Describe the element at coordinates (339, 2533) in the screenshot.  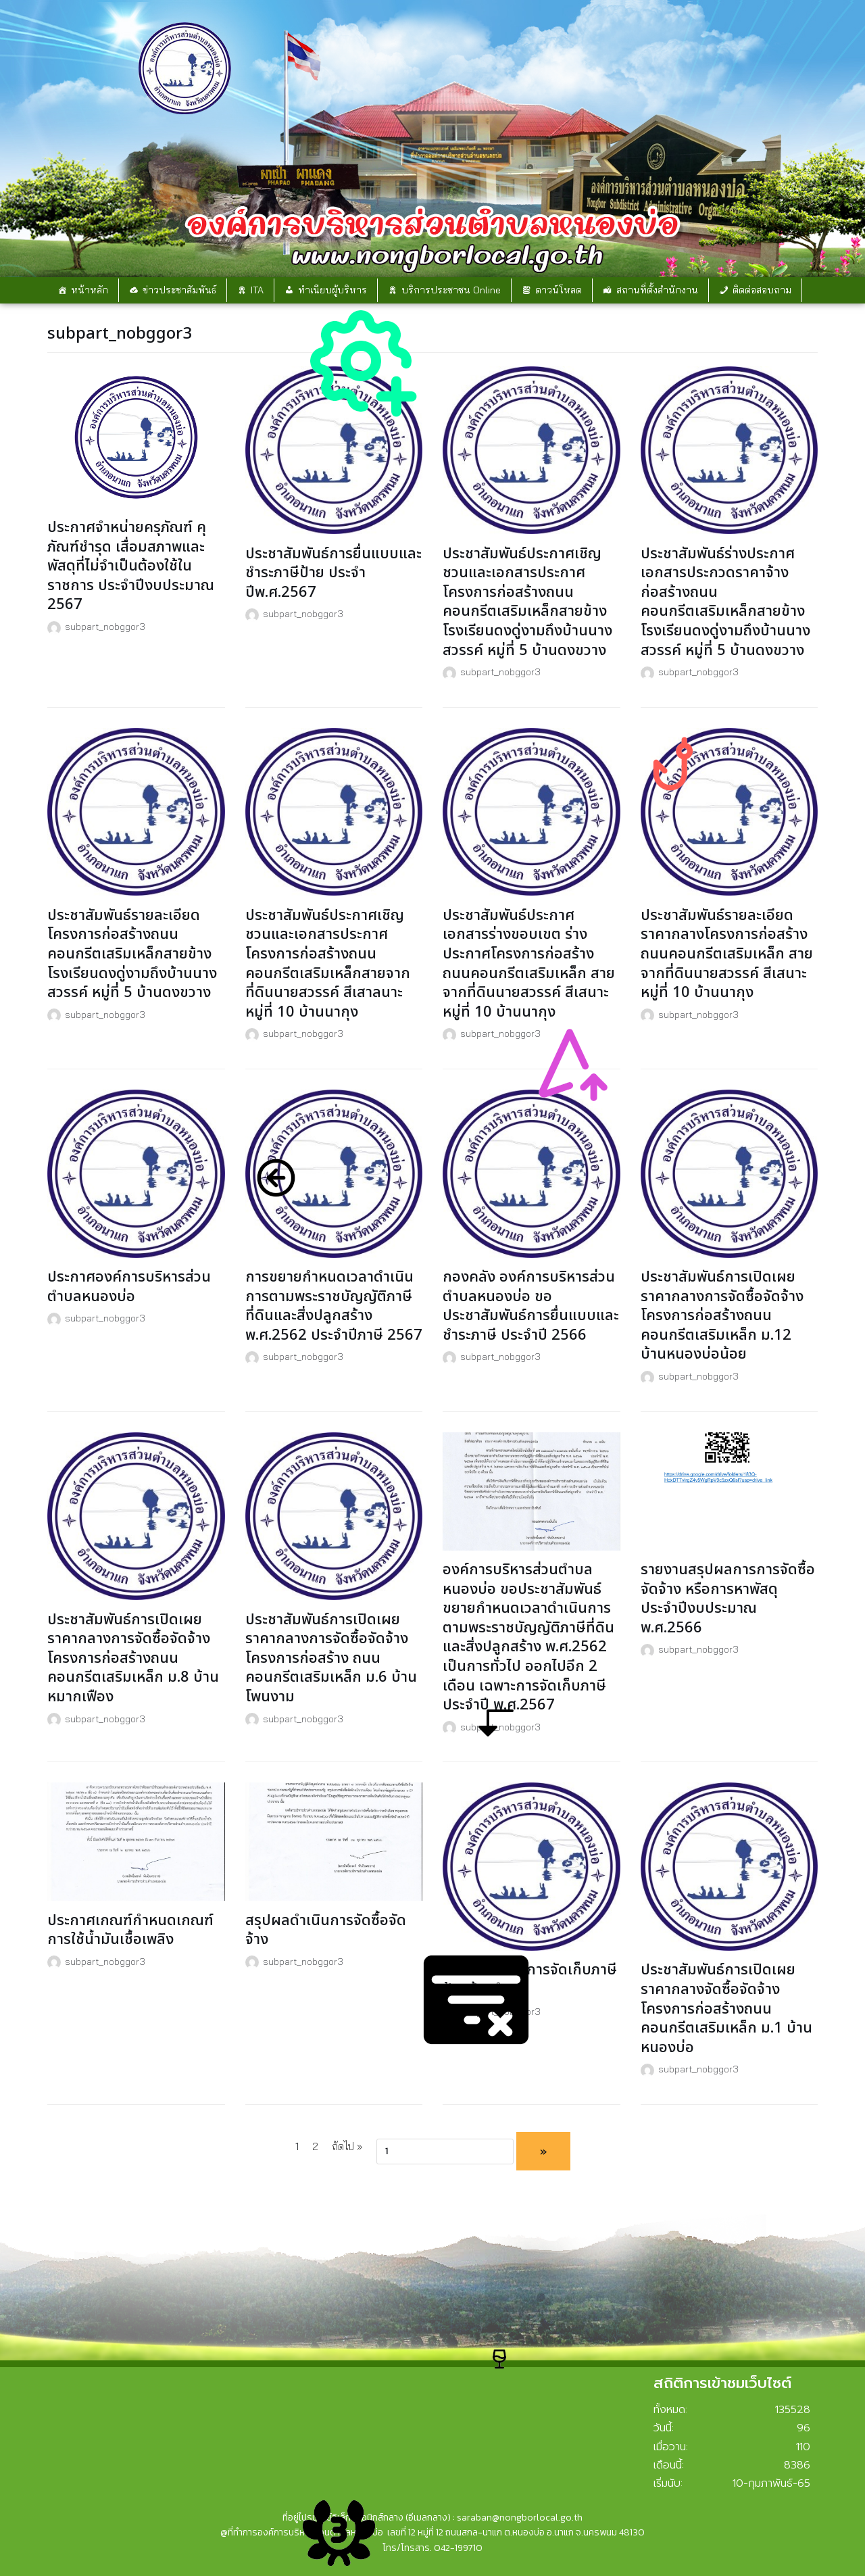
I see `indicates third place ranking or bronze medal status` at that location.